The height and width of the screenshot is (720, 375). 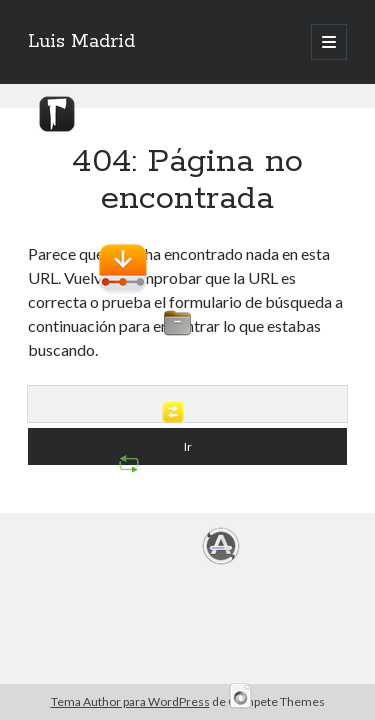 I want to click on sync or refresh email messages, so click(x=129, y=464).